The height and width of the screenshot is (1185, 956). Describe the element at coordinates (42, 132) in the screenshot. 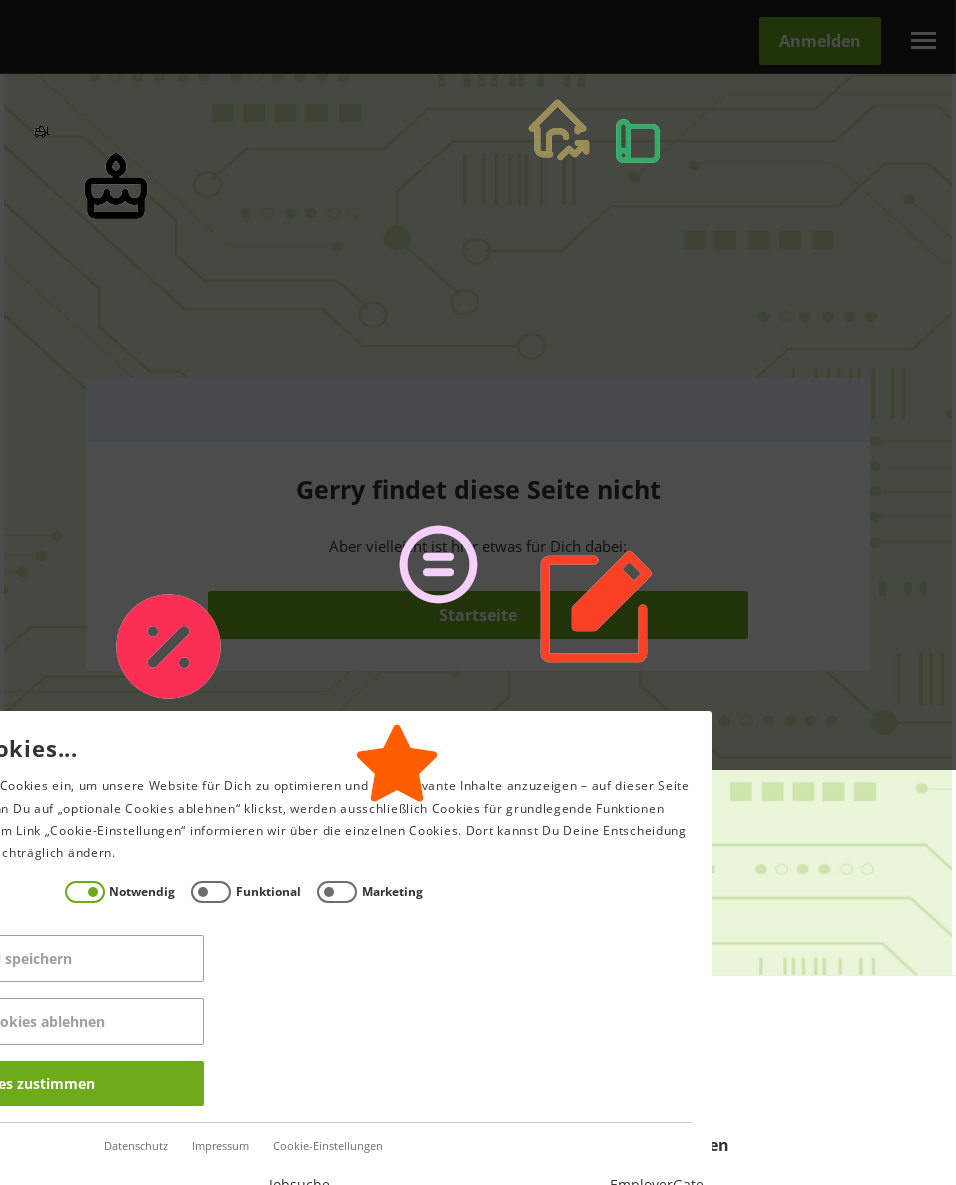

I see `access warehouse or inventory management` at that location.